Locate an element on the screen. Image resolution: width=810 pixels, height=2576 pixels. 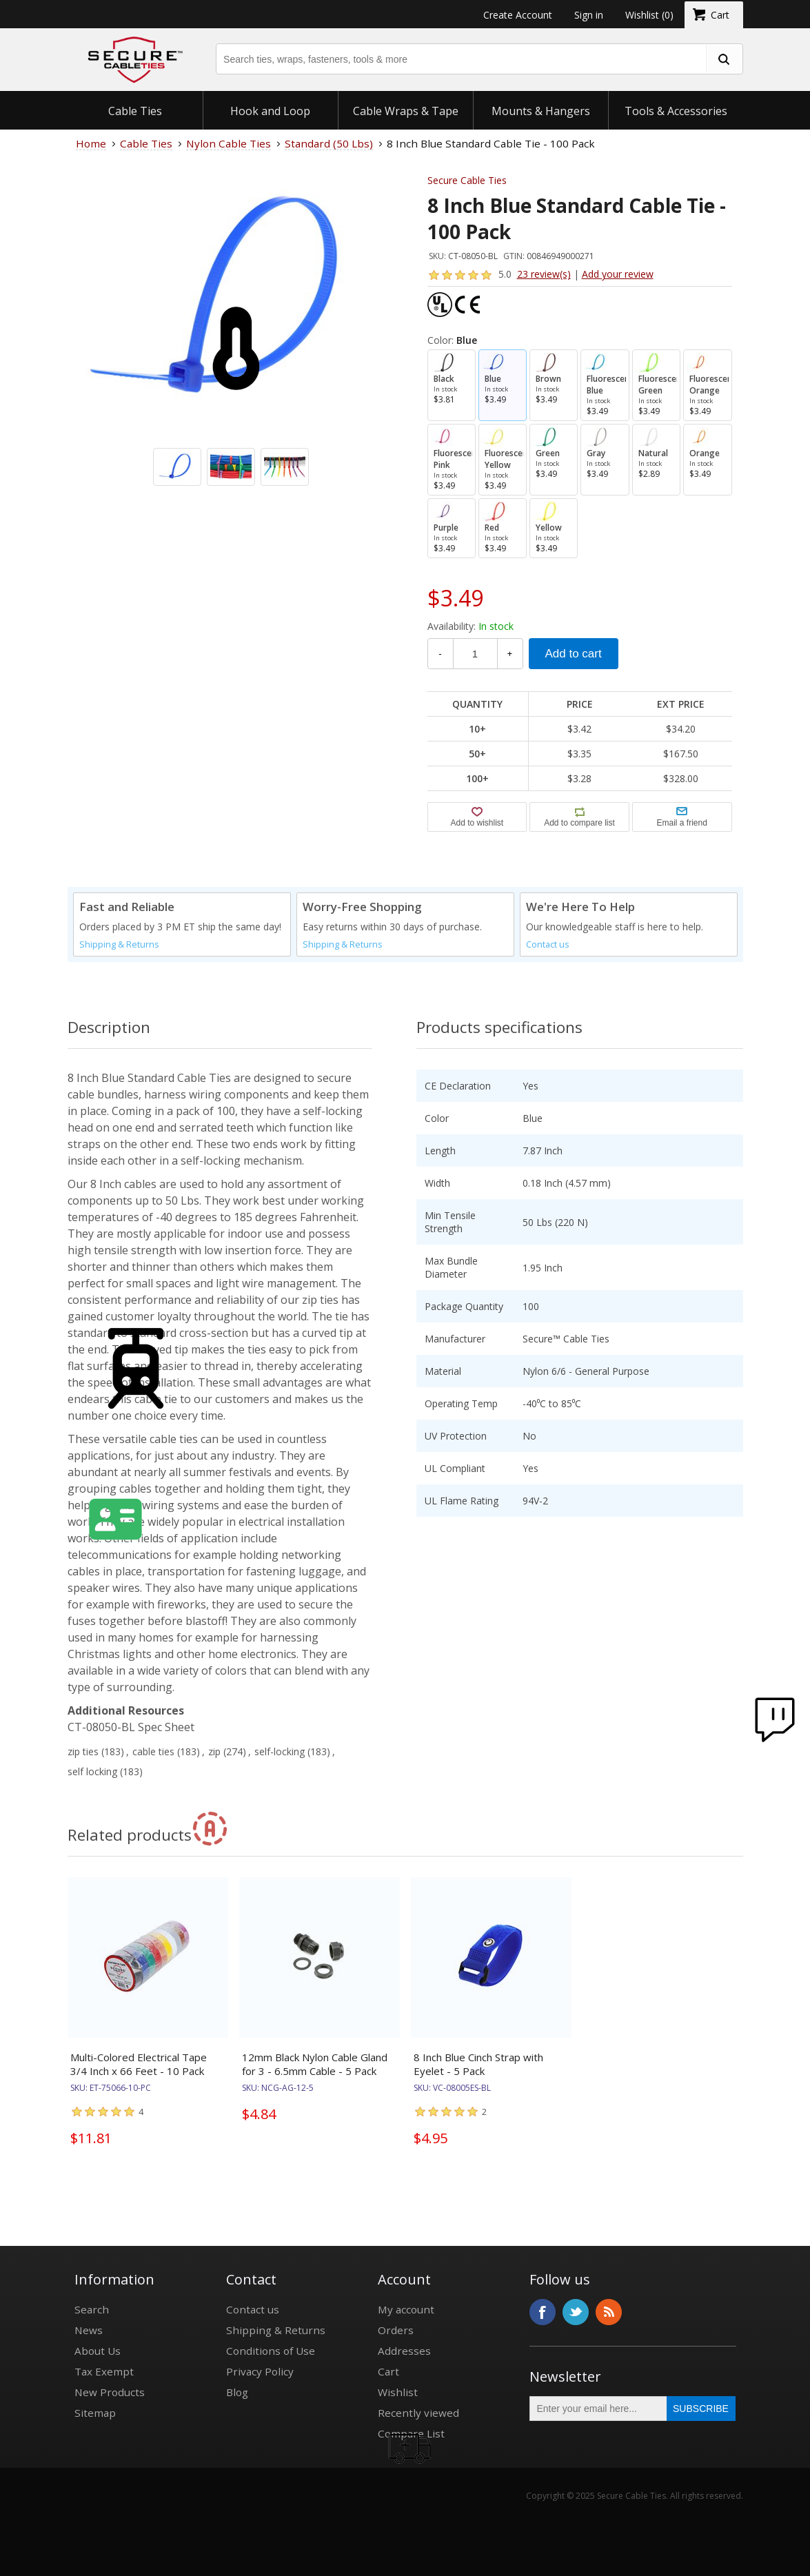
view contact details is located at coordinates (115, 1519).